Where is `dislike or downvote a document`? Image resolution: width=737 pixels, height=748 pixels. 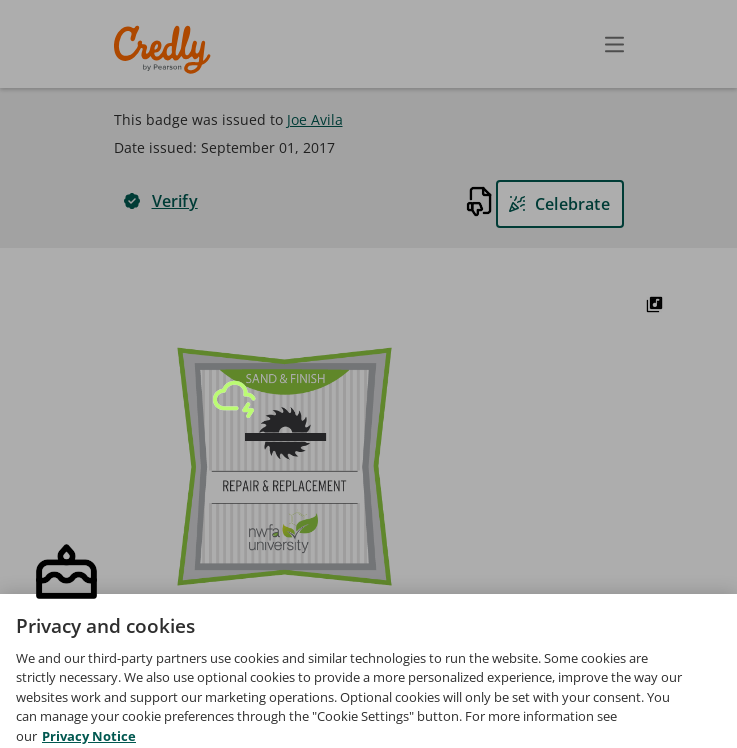 dislike or downvote a document is located at coordinates (480, 200).